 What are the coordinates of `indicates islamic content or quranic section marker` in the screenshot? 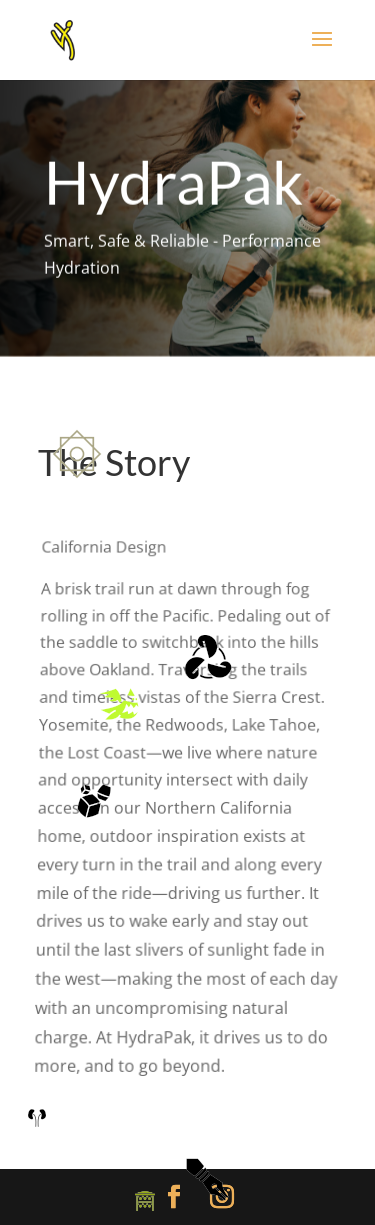 It's located at (77, 454).